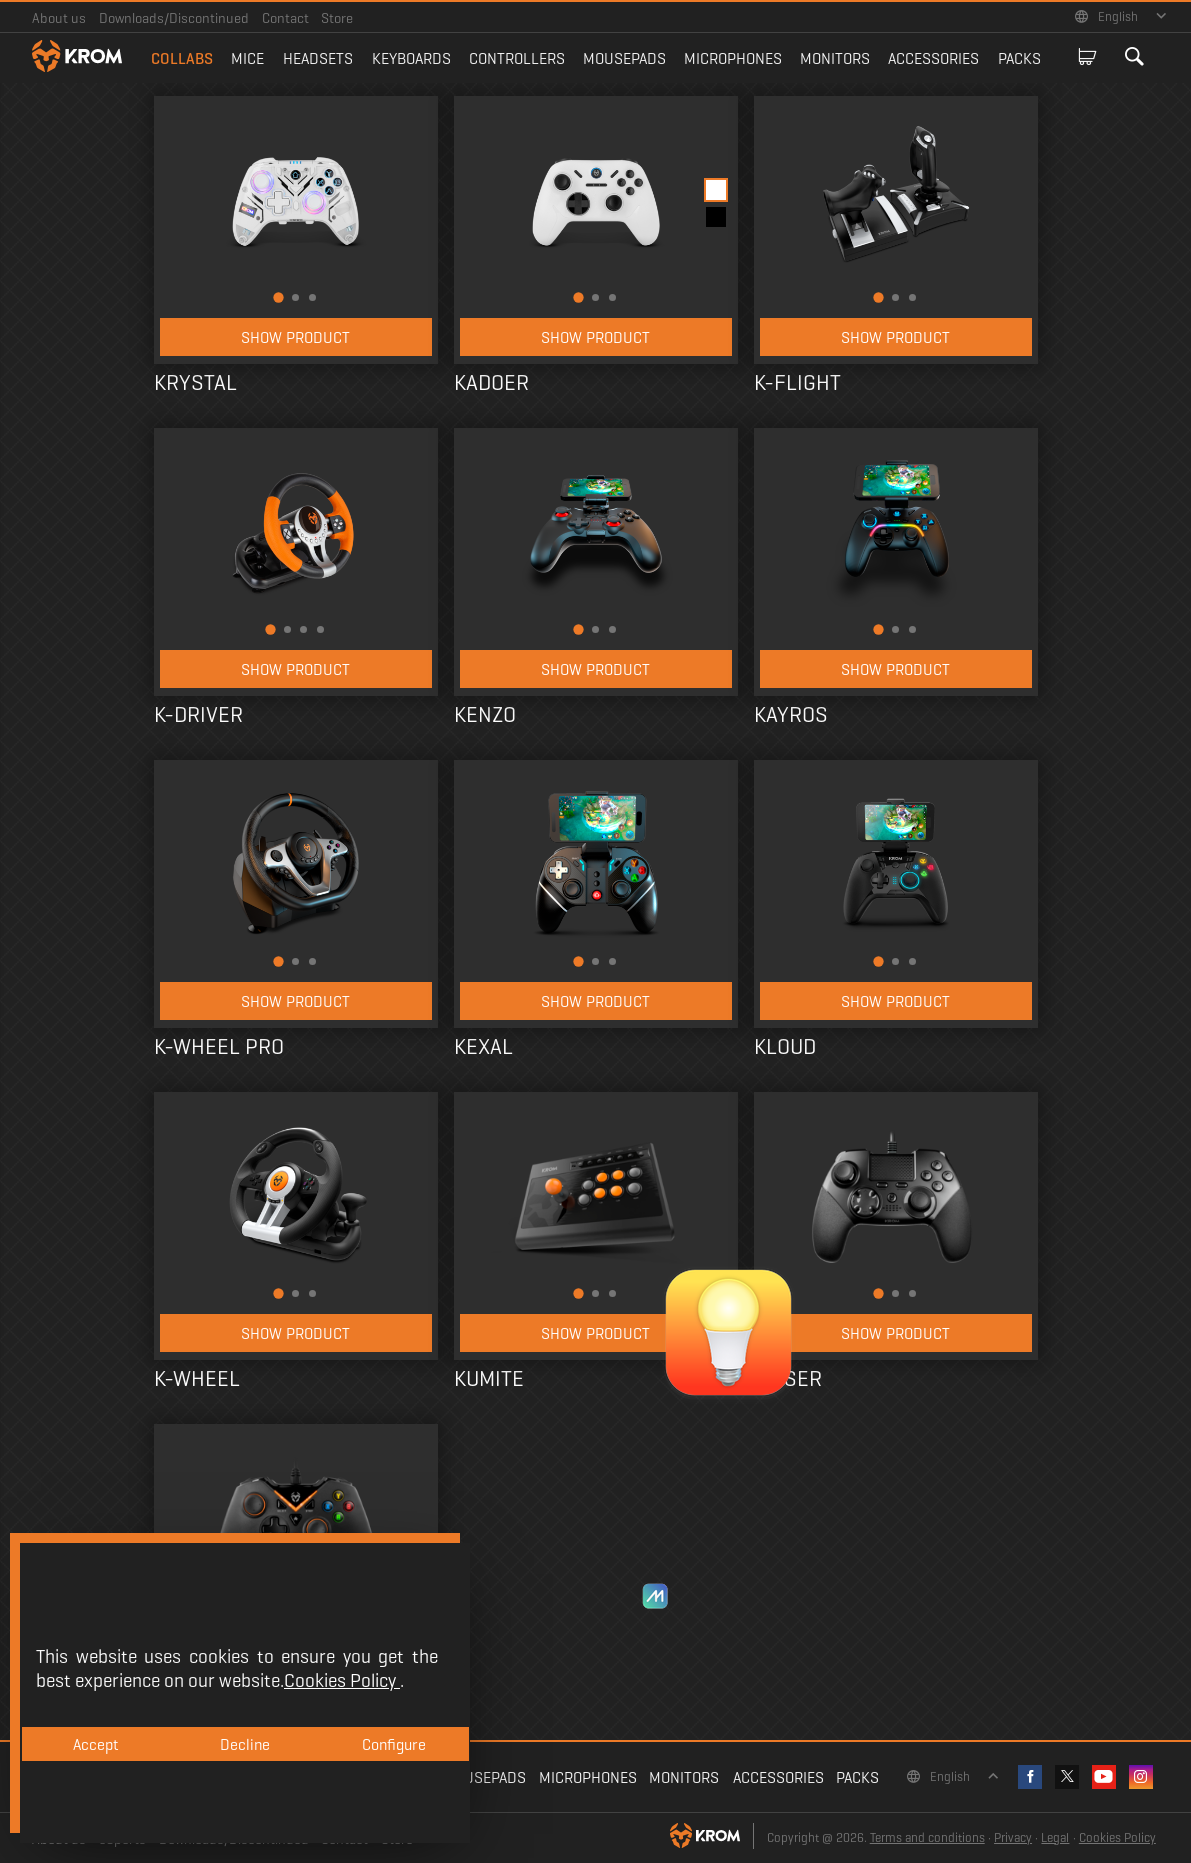  I want to click on open the maxint app, so click(655, 1596).